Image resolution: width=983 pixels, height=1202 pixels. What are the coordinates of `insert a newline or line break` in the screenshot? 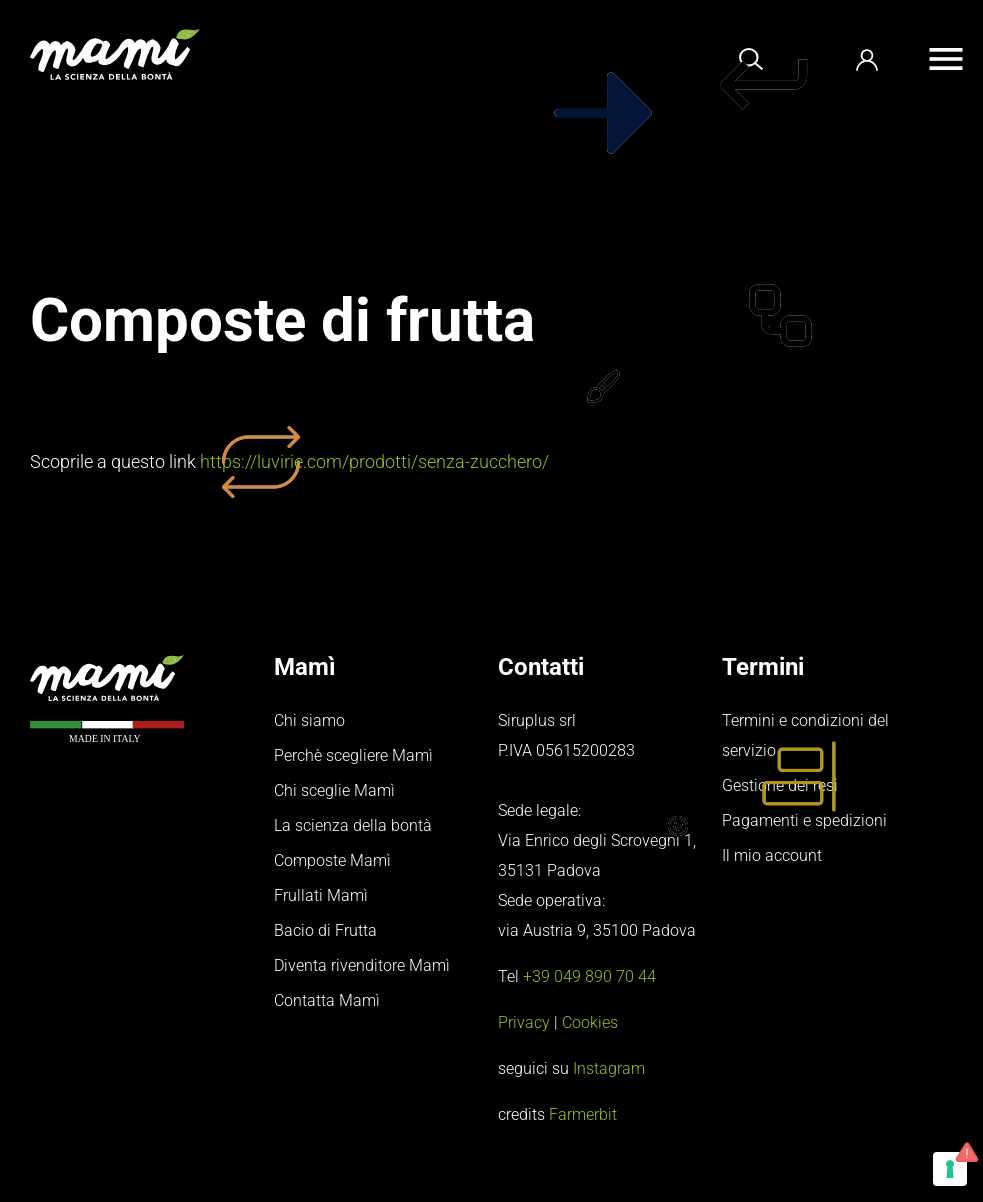 It's located at (764, 81).